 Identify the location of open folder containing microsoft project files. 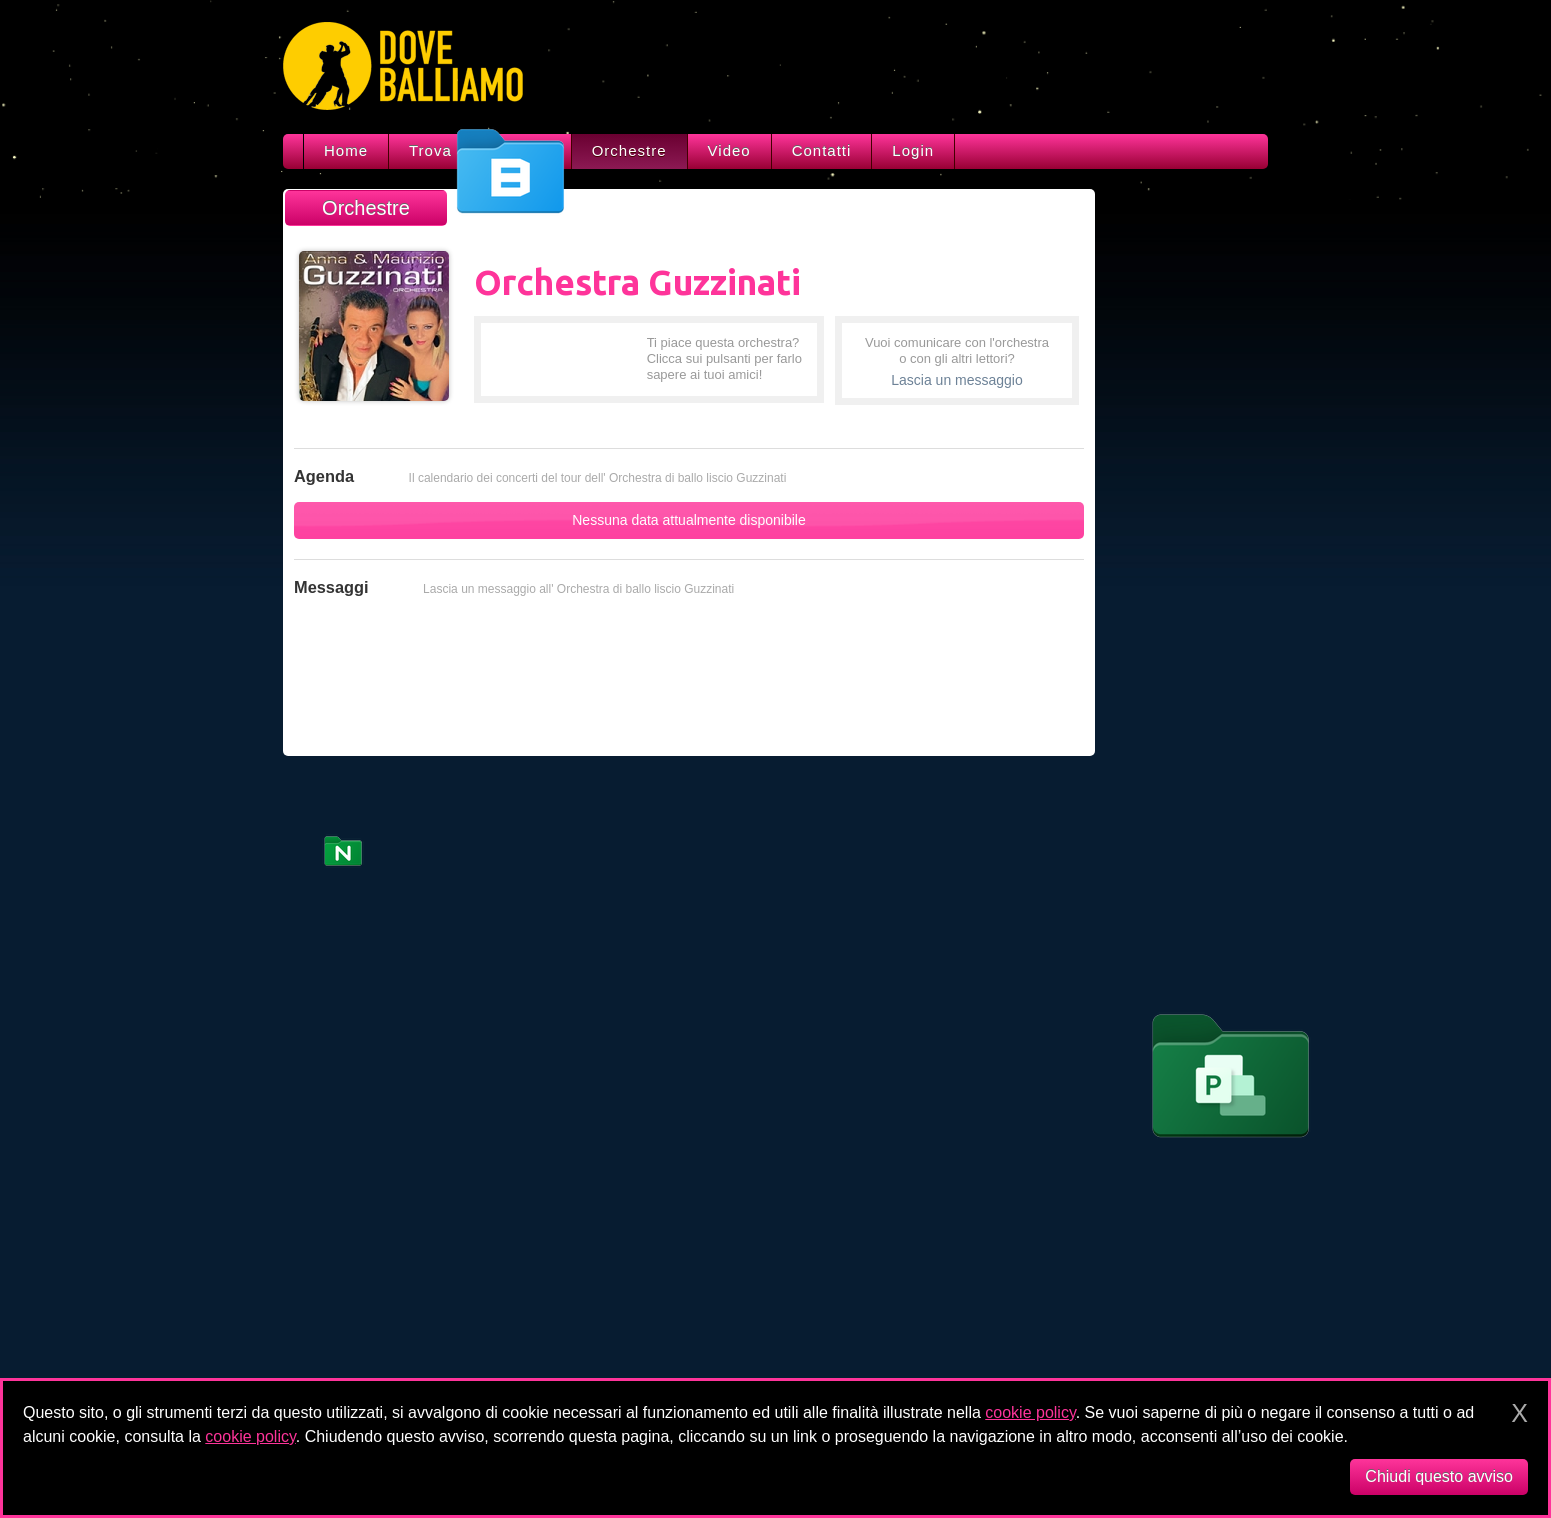
(1230, 1080).